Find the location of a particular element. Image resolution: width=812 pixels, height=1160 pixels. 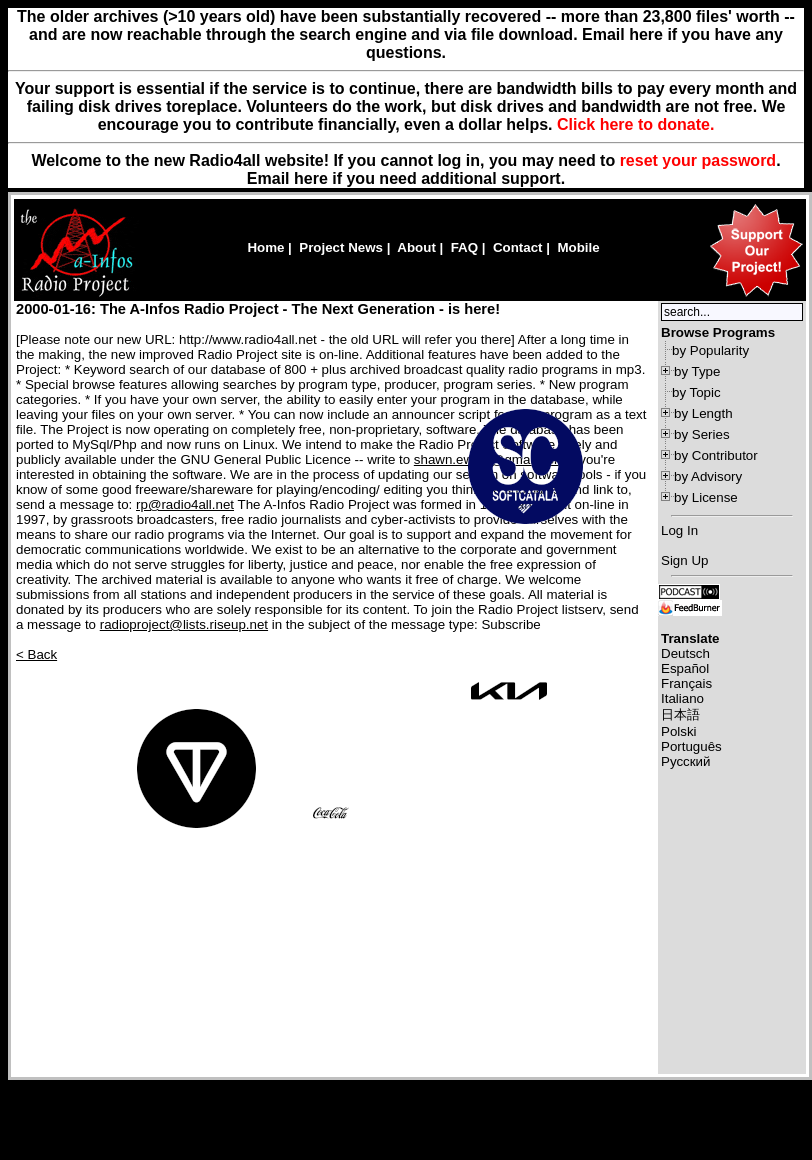

visit the Softcatalà website or app is located at coordinates (525, 466).